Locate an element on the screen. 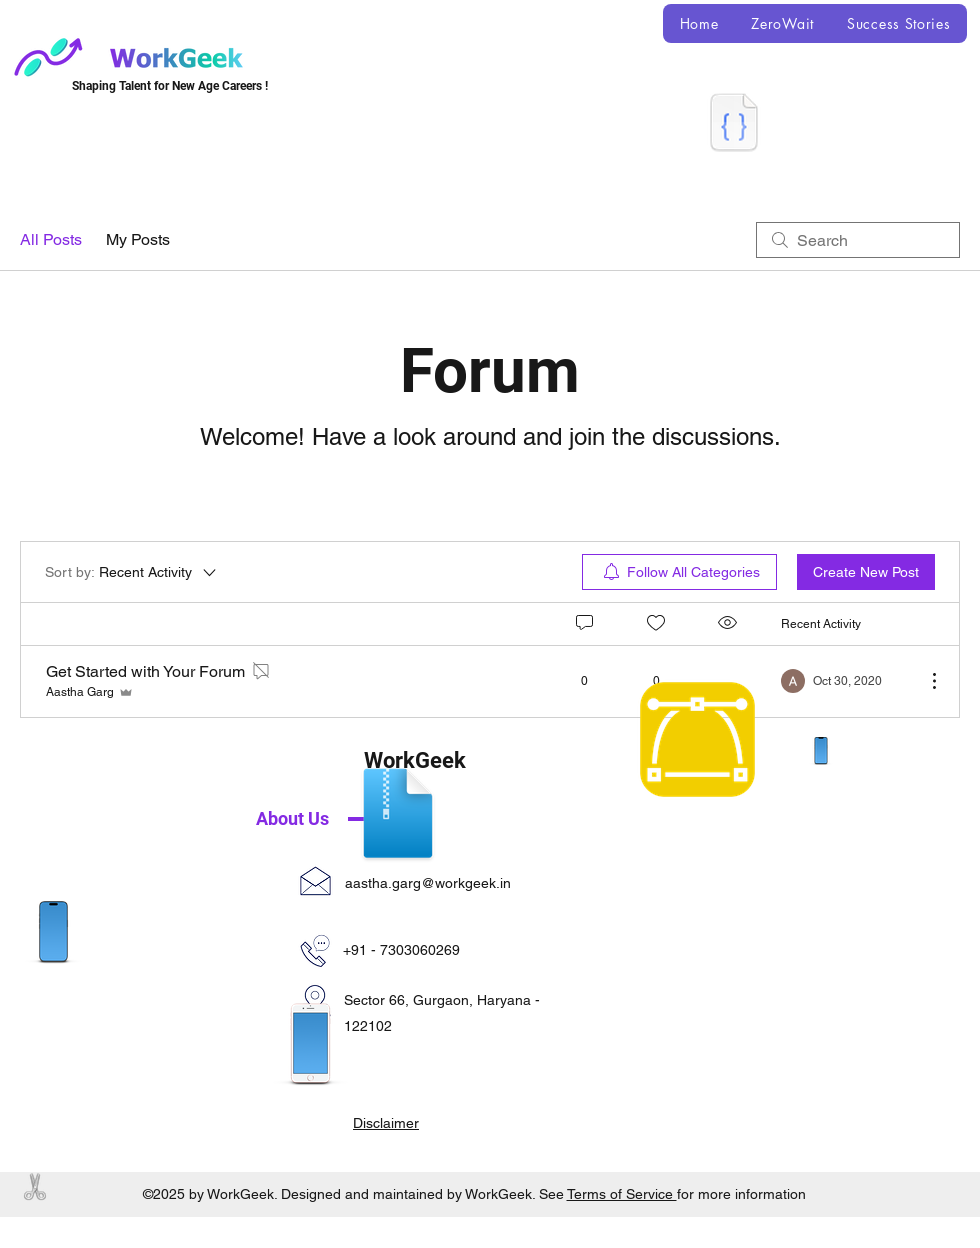 This screenshot has height=1248, width=980. an archive file in .ar format is located at coordinates (398, 815).